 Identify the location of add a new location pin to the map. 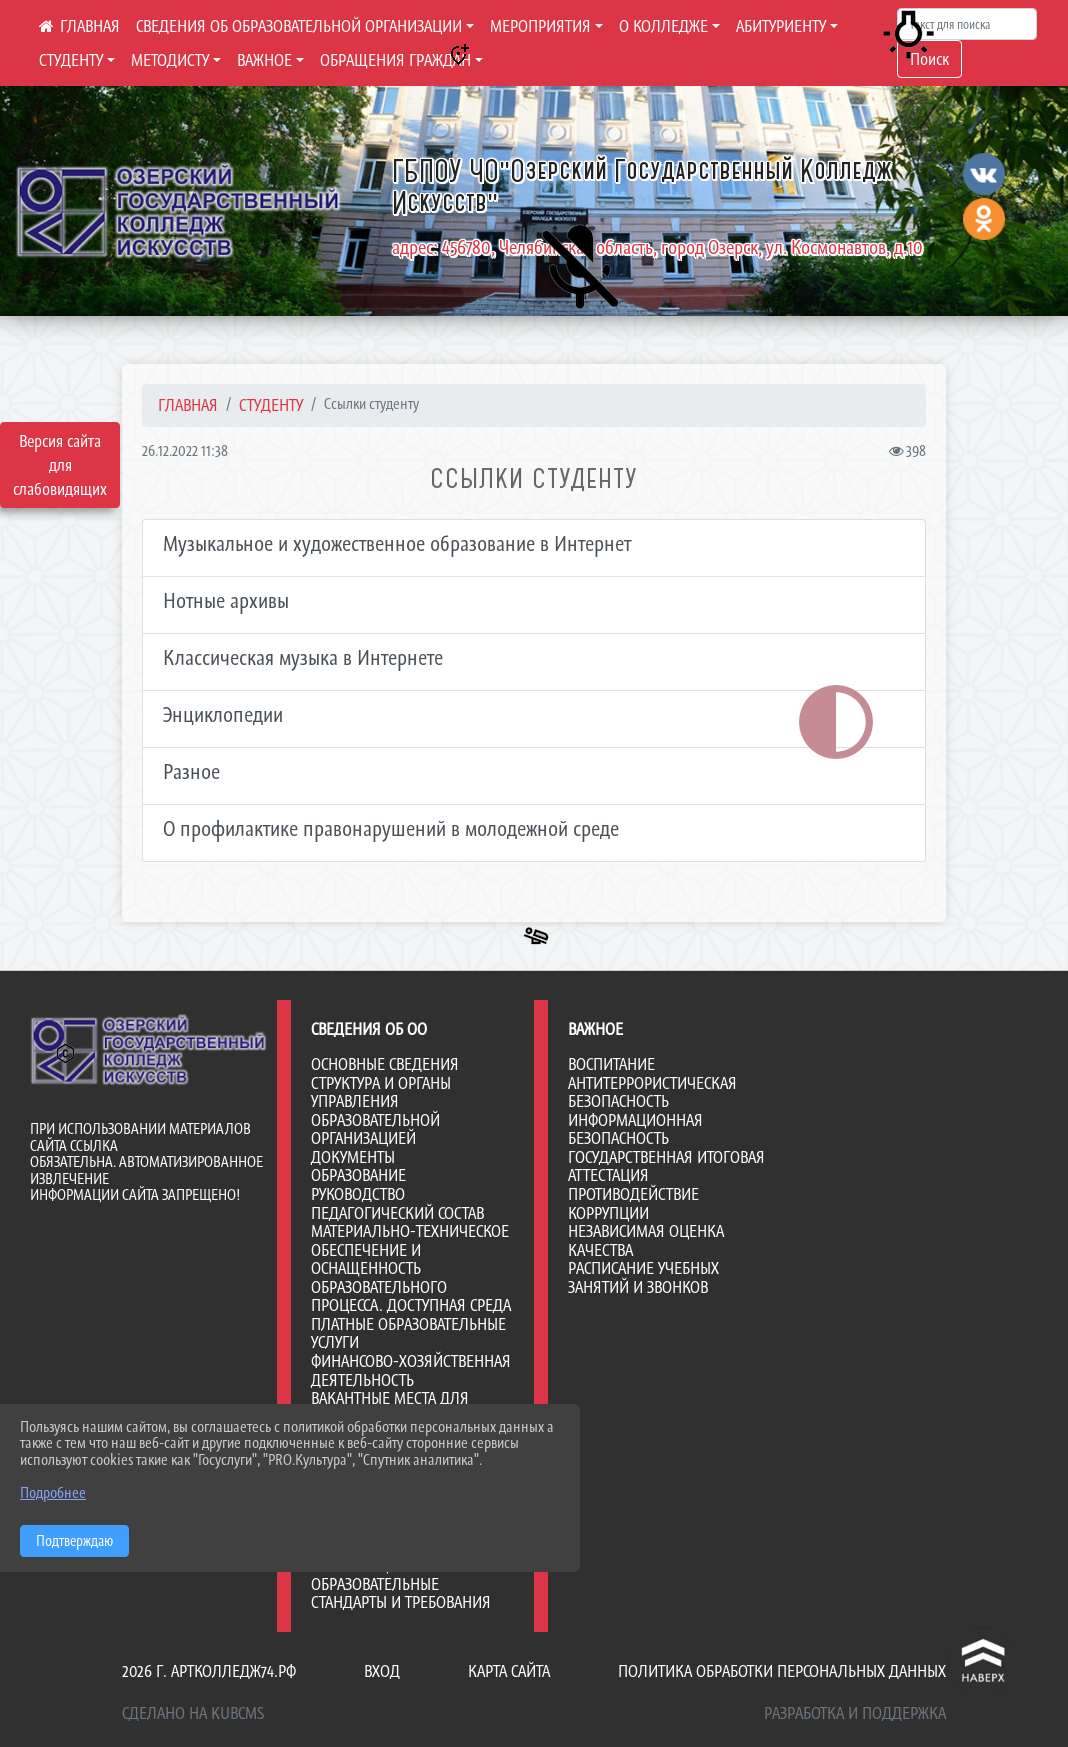
(458, 54).